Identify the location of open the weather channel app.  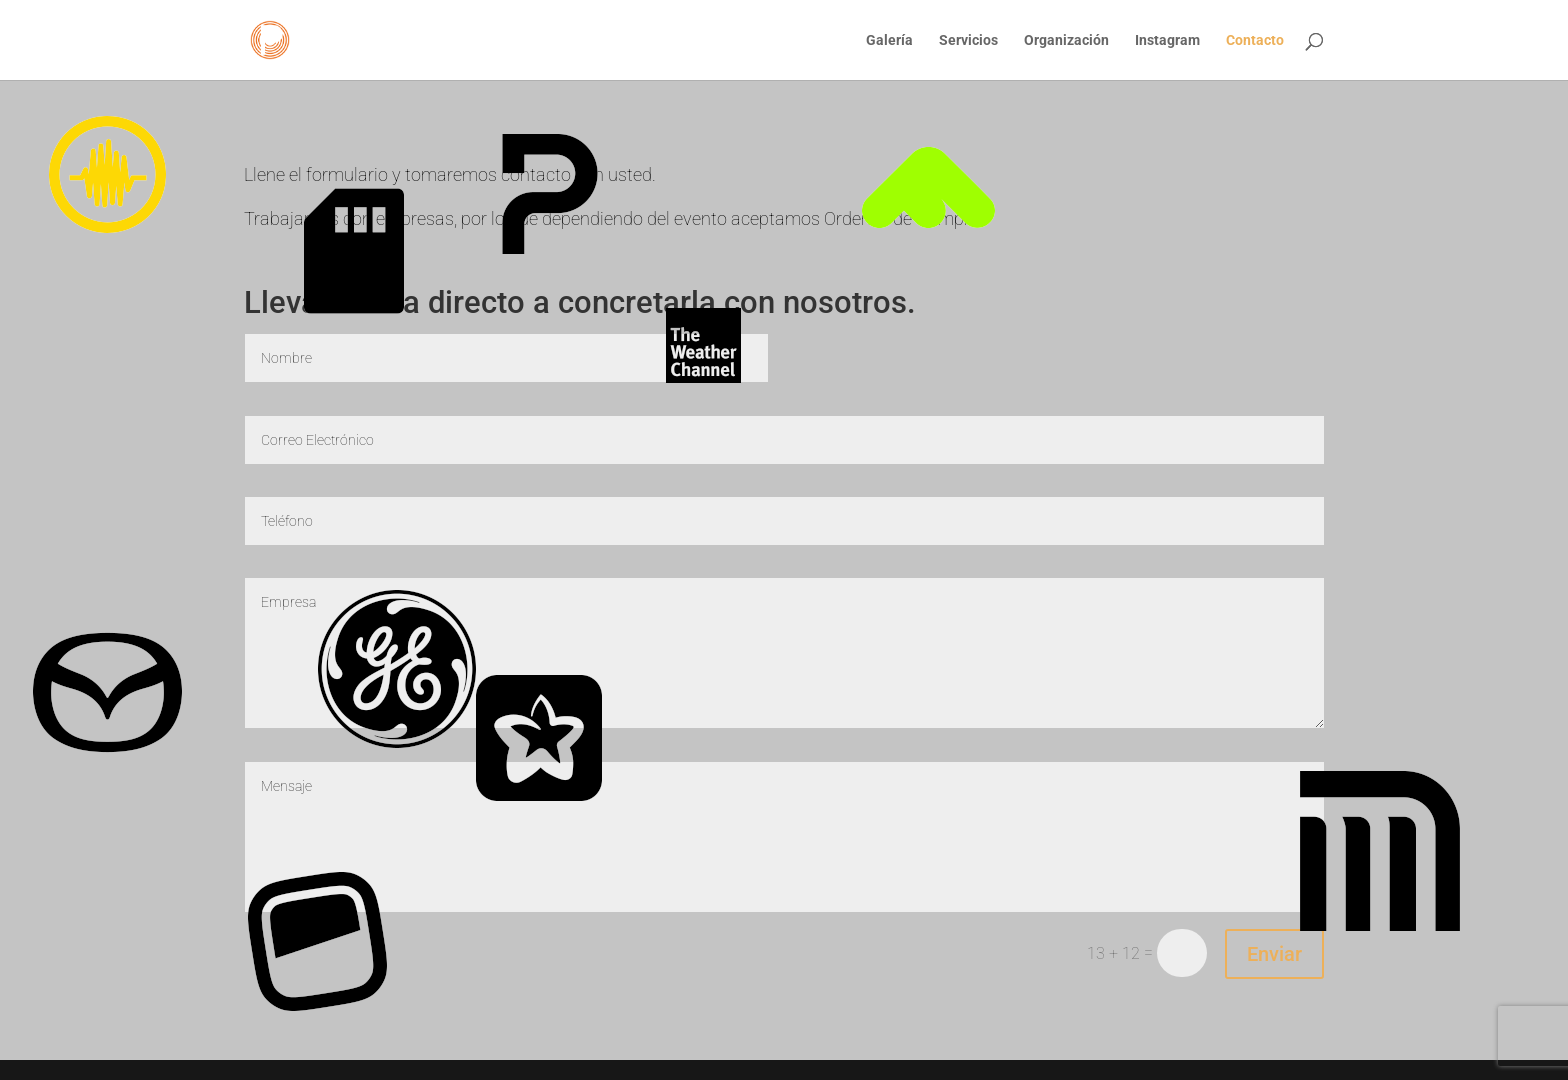
(703, 345).